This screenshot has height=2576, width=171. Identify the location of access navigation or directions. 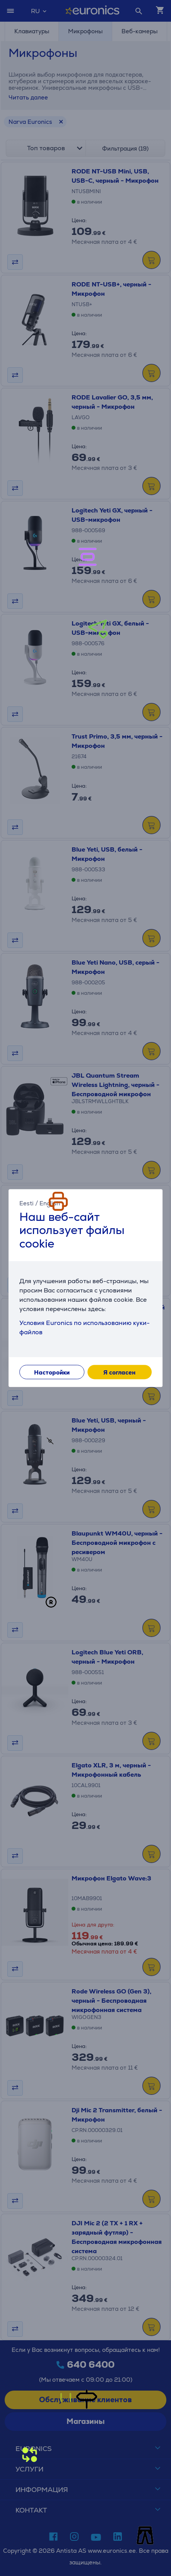
(87, 2399).